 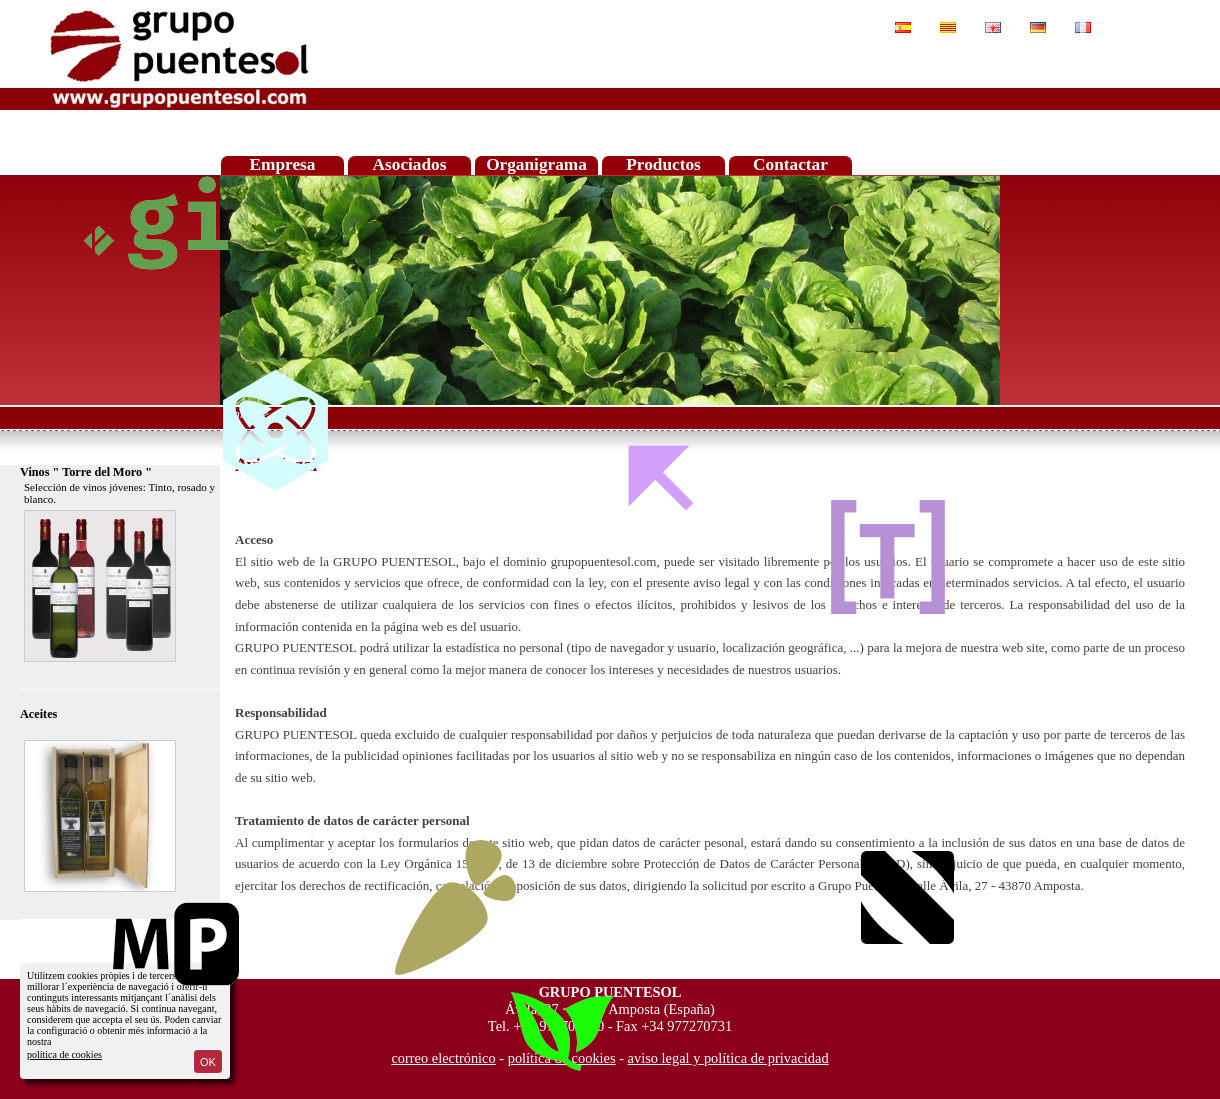 What do you see at coordinates (156, 223) in the screenshot?
I see `visit gitignore.io website` at bounding box center [156, 223].